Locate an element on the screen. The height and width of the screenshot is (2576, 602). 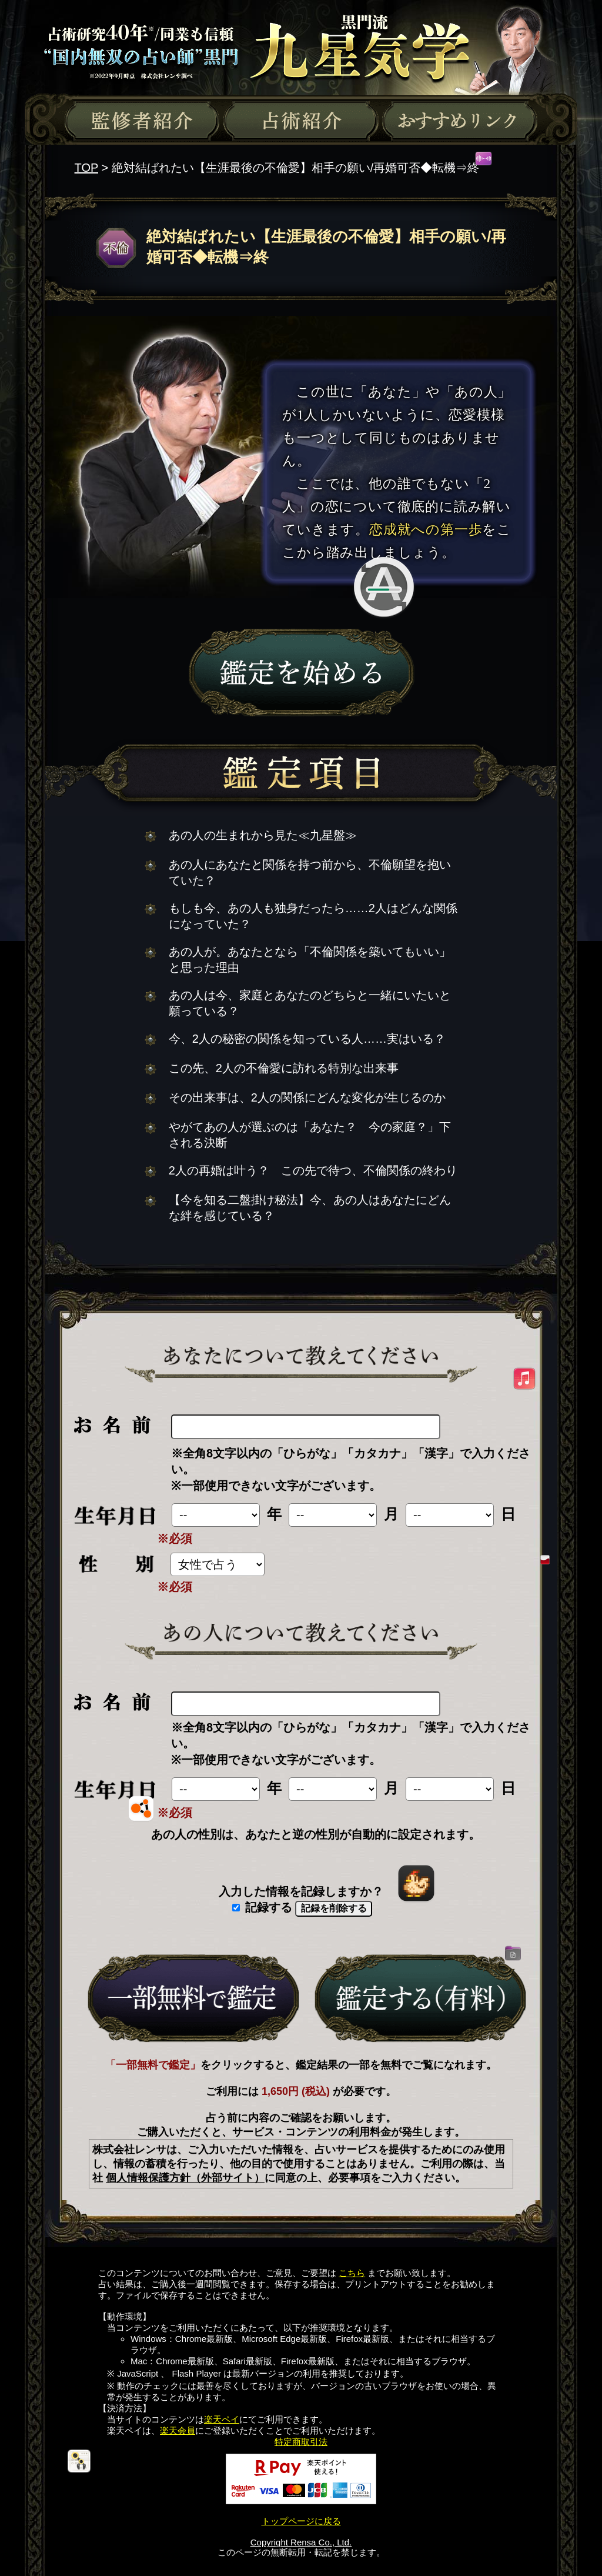
open the audio recorder app is located at coordinates (483, 158).